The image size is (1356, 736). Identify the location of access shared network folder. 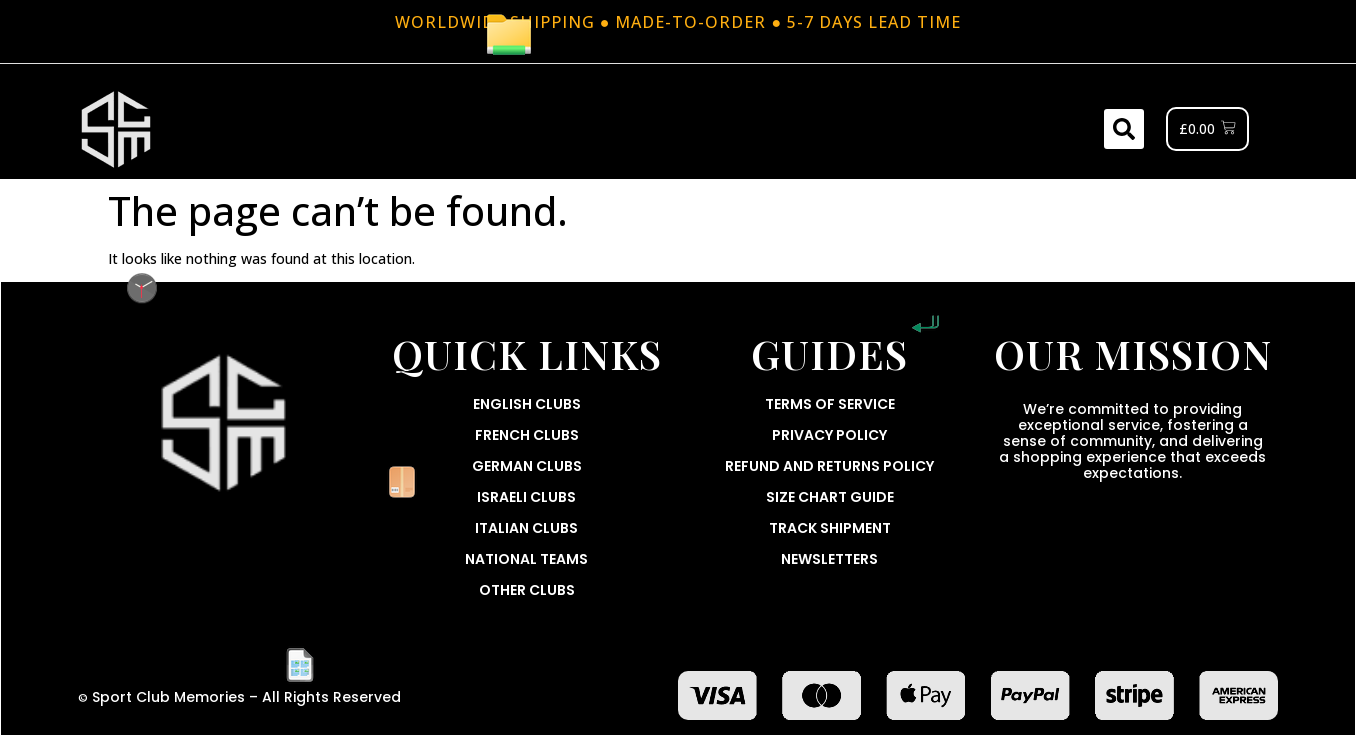
(509, 33).